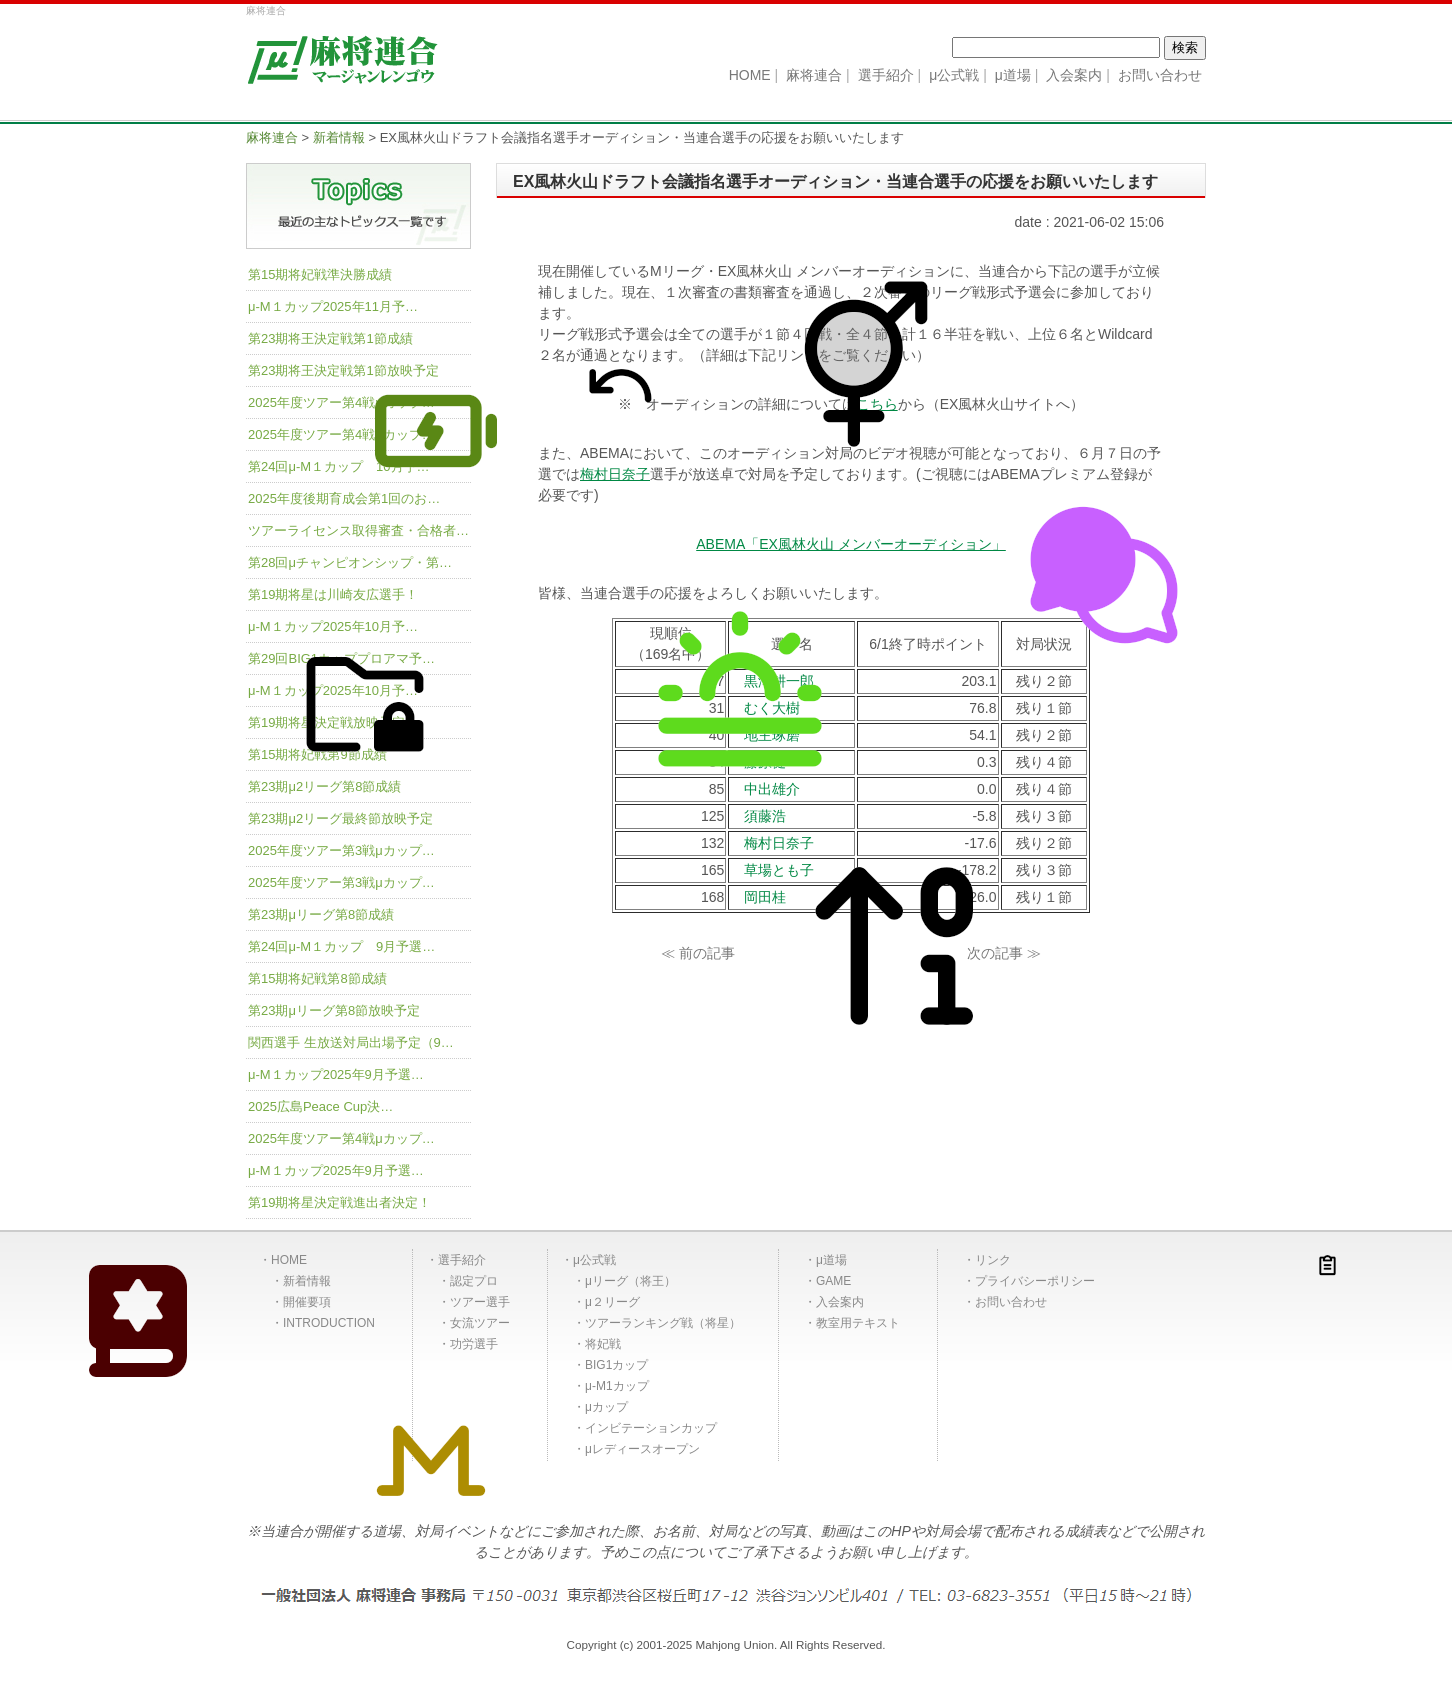 This screenshot has width=1452, height=1699. What do you see at coordinates (621, 383) in the screenshot?
I see `undo last action` at bounding box center [621, 383].